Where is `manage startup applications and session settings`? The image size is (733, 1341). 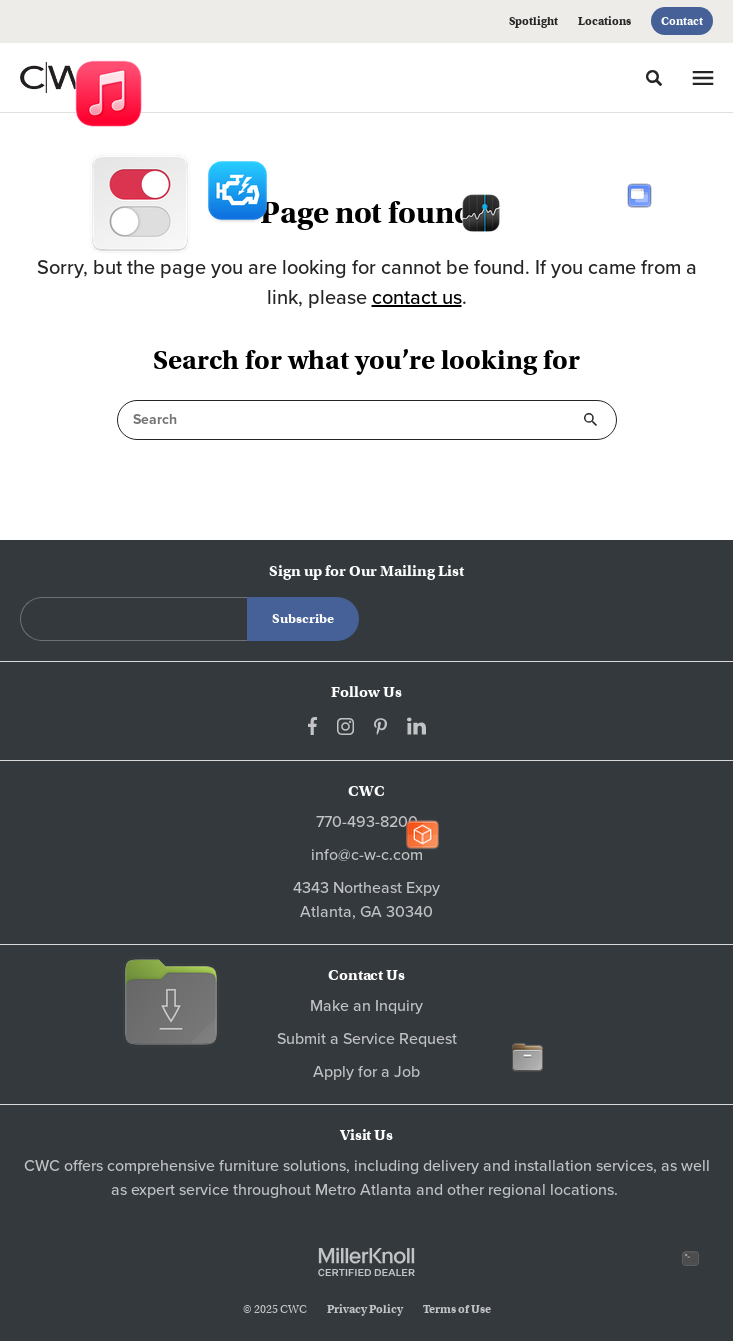
manage startup applications and session settings is located at coordinates (639, 195).